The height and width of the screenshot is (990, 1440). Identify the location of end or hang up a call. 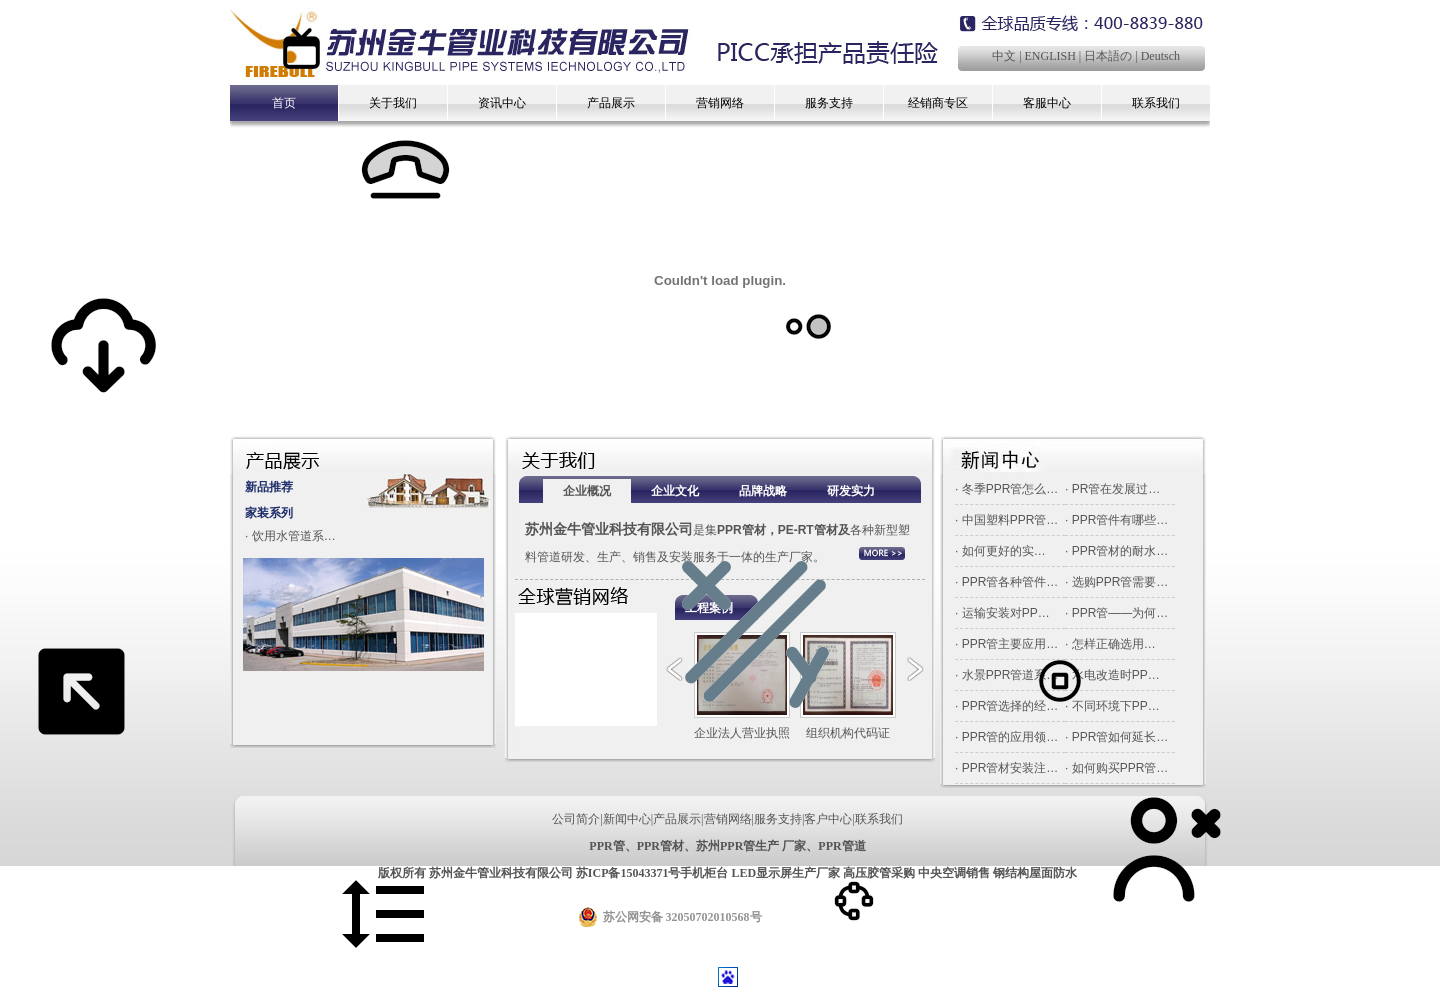
(405, 169).